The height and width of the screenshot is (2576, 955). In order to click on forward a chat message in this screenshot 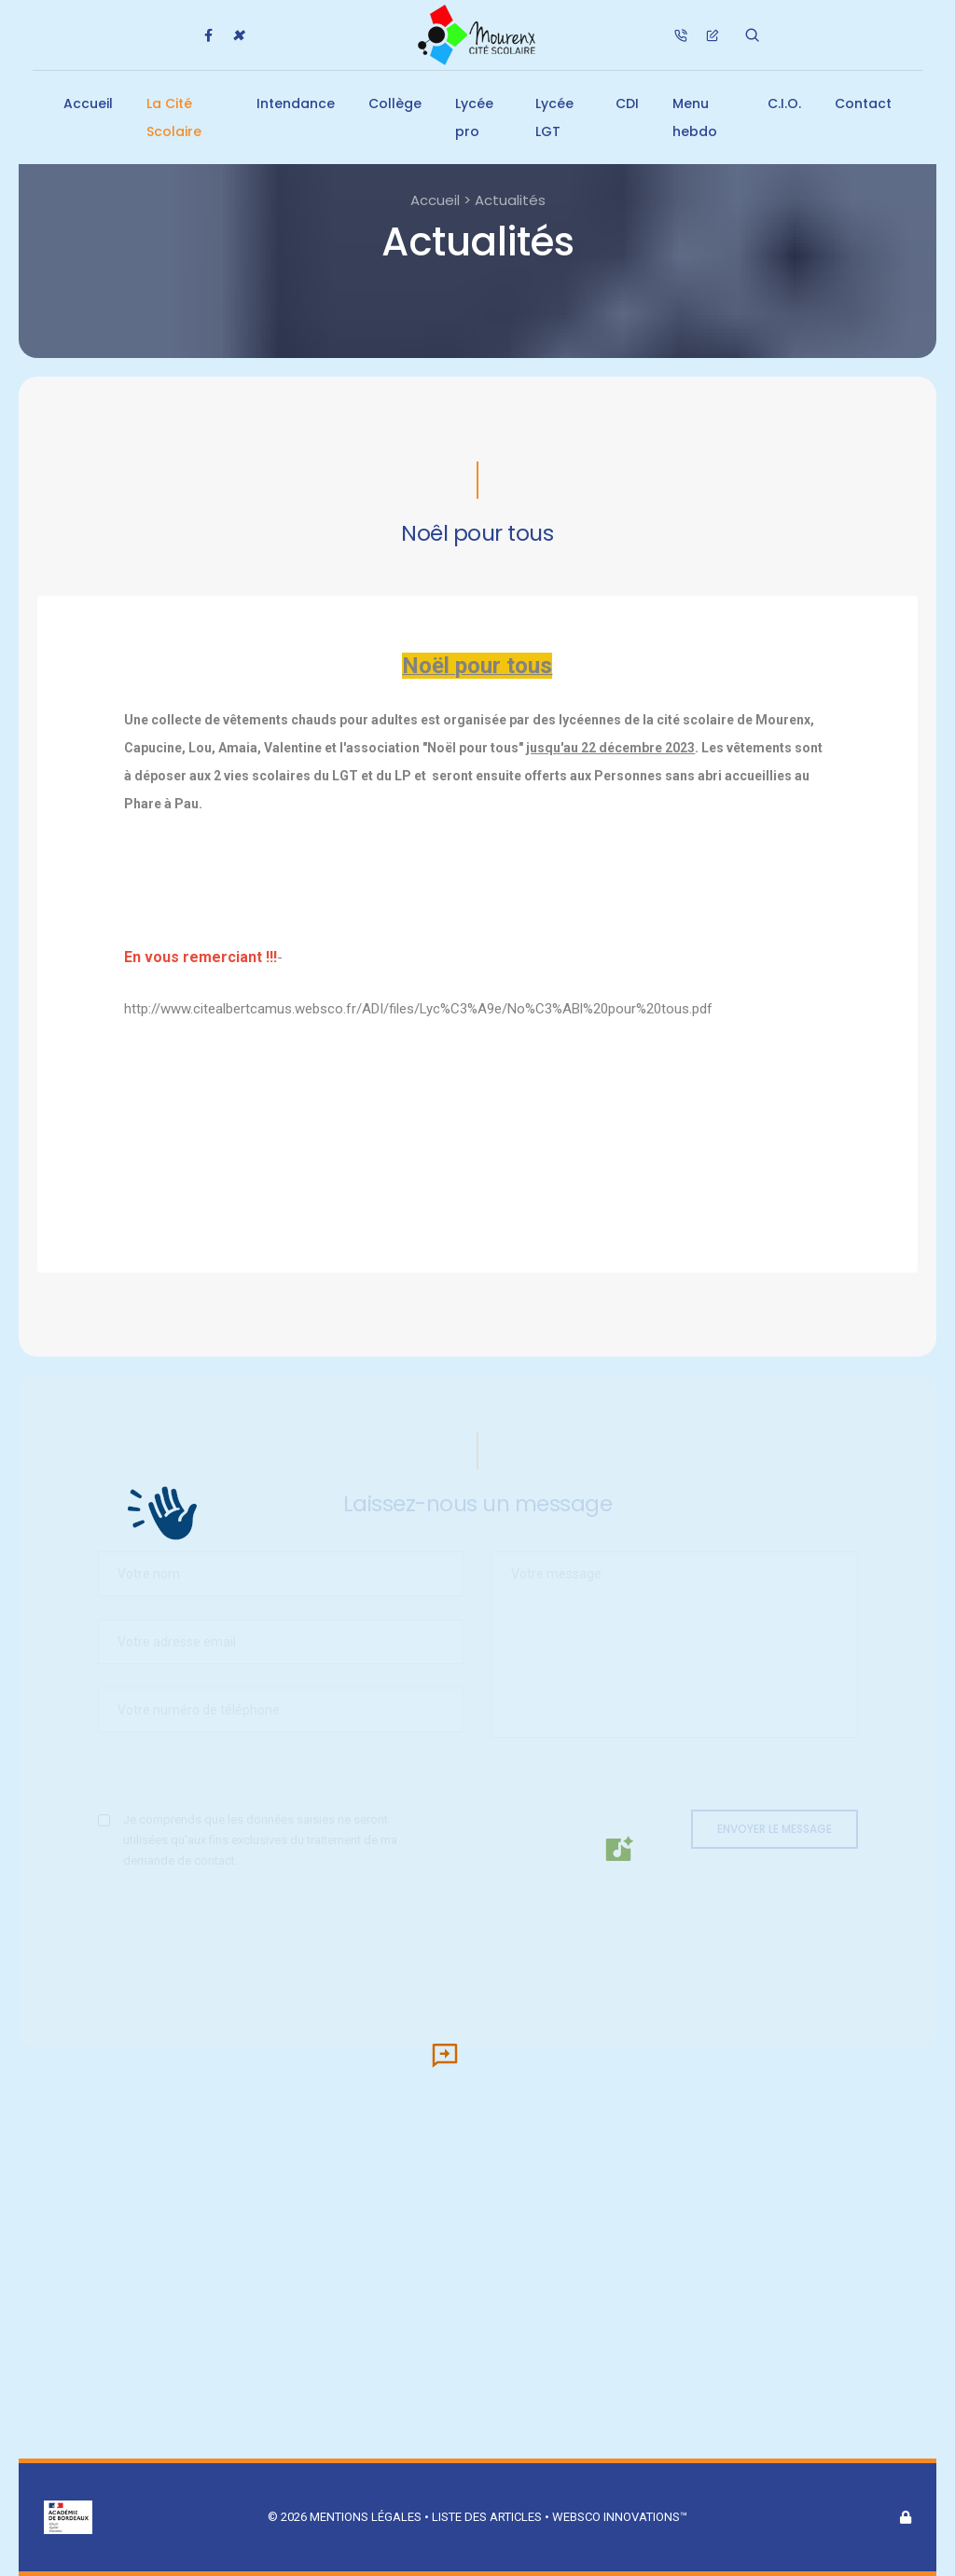, I will do `click(445, 2055)`.